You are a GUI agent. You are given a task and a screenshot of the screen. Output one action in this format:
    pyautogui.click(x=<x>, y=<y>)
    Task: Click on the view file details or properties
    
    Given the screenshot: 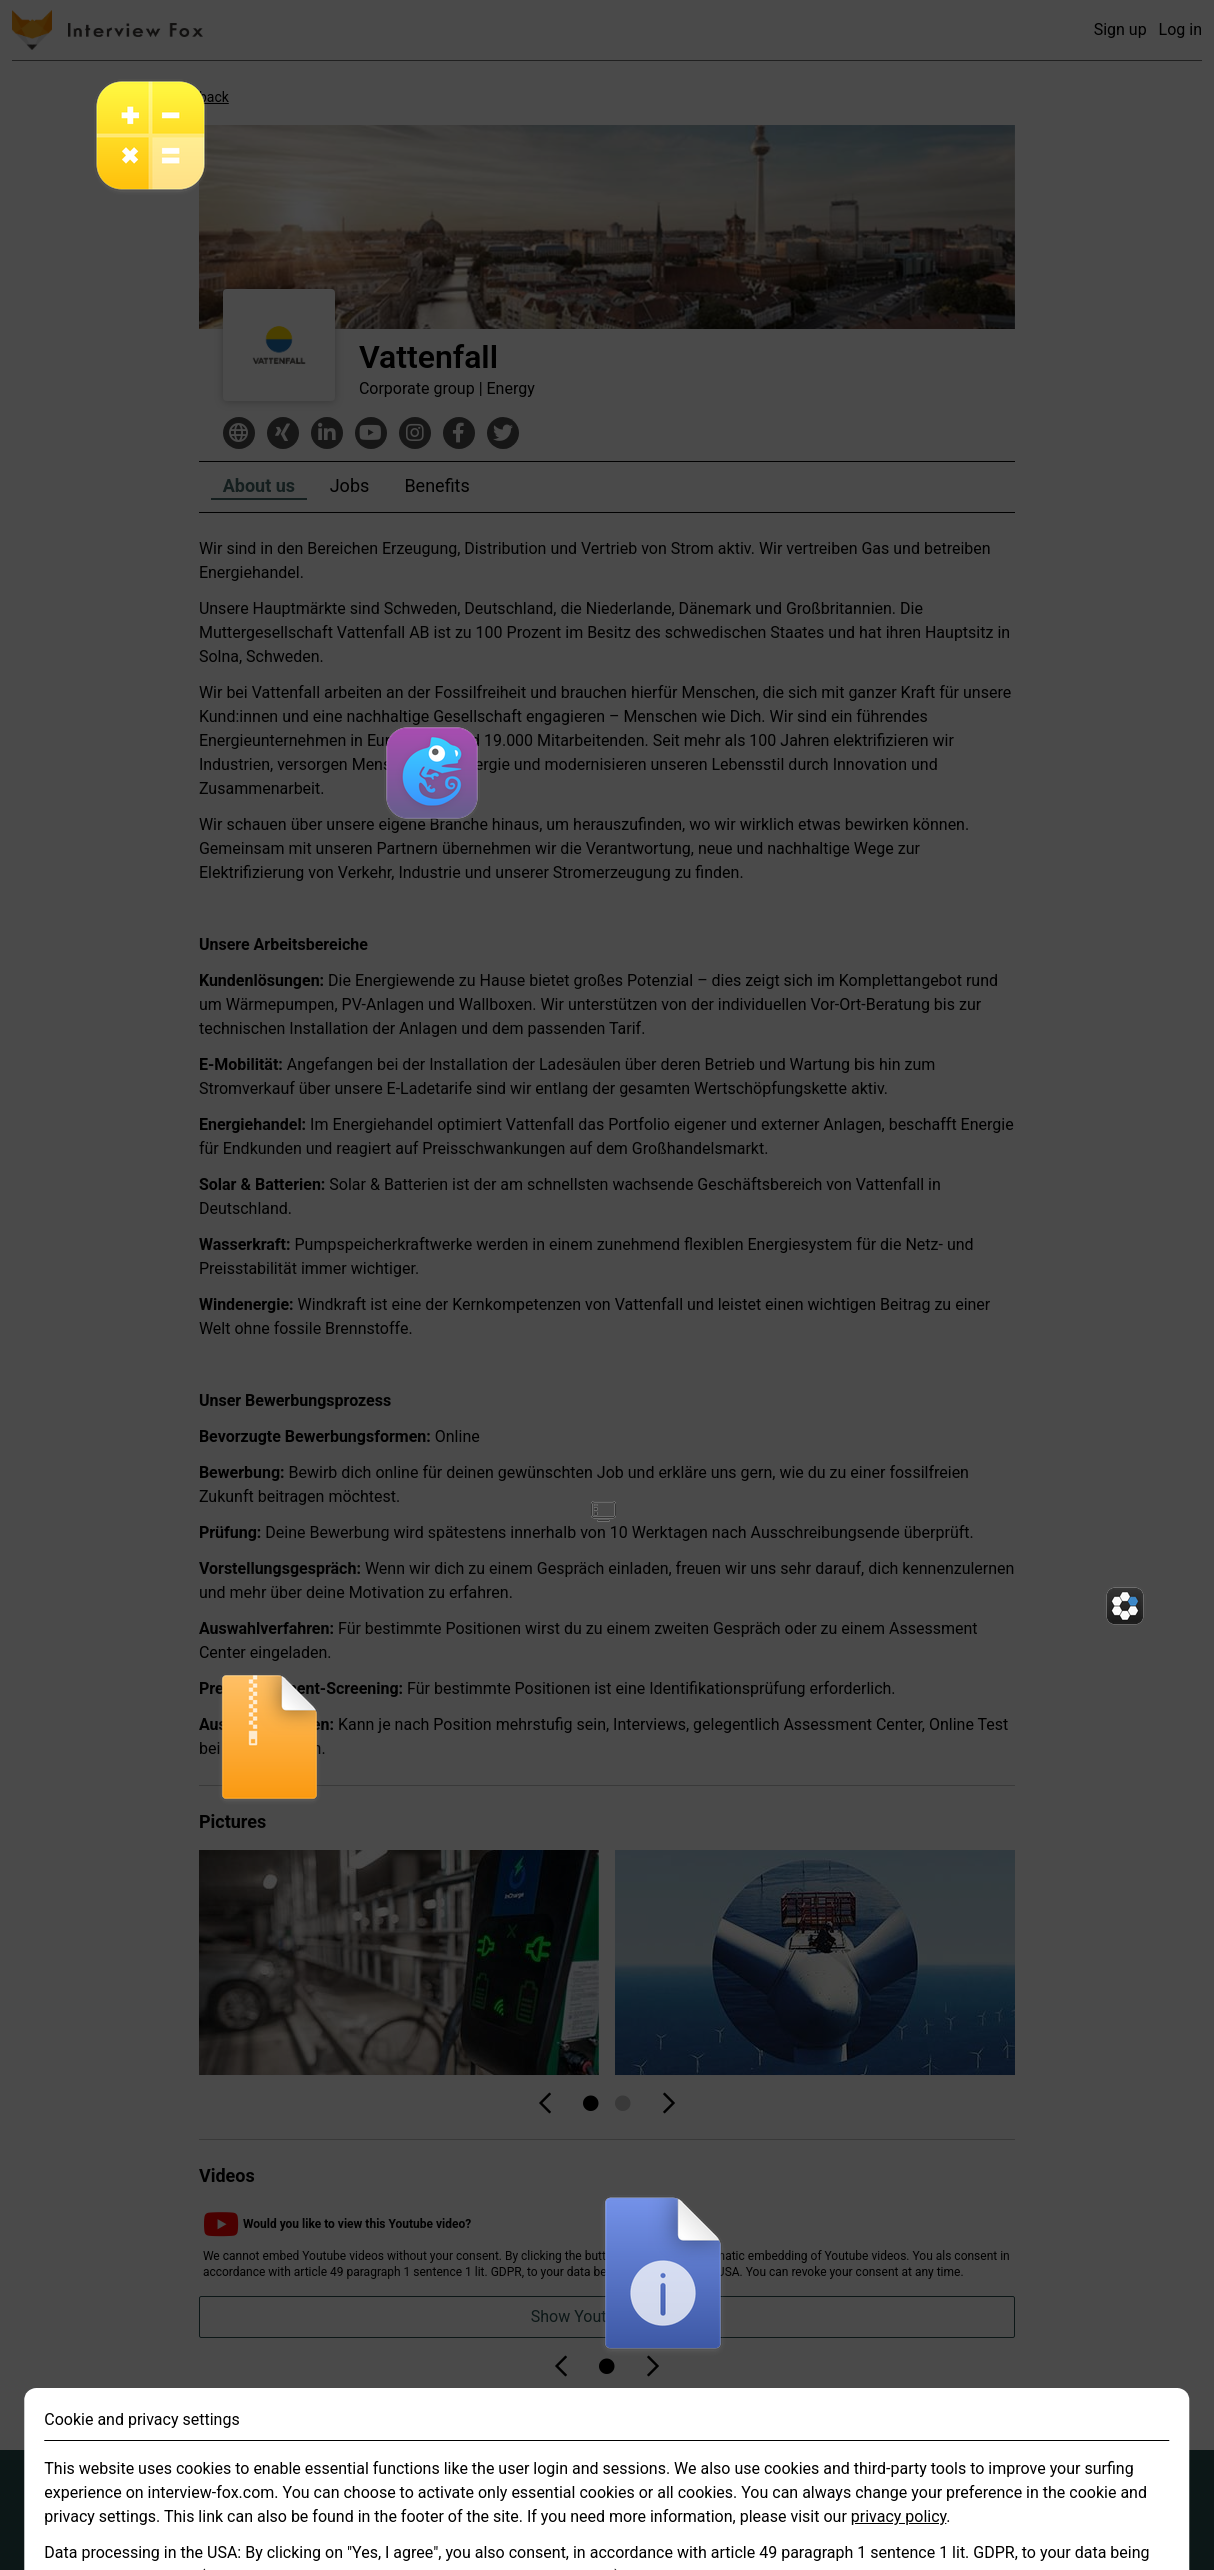 What is the action you would take?
    pyautogui.click(x=663, y=2276)
    